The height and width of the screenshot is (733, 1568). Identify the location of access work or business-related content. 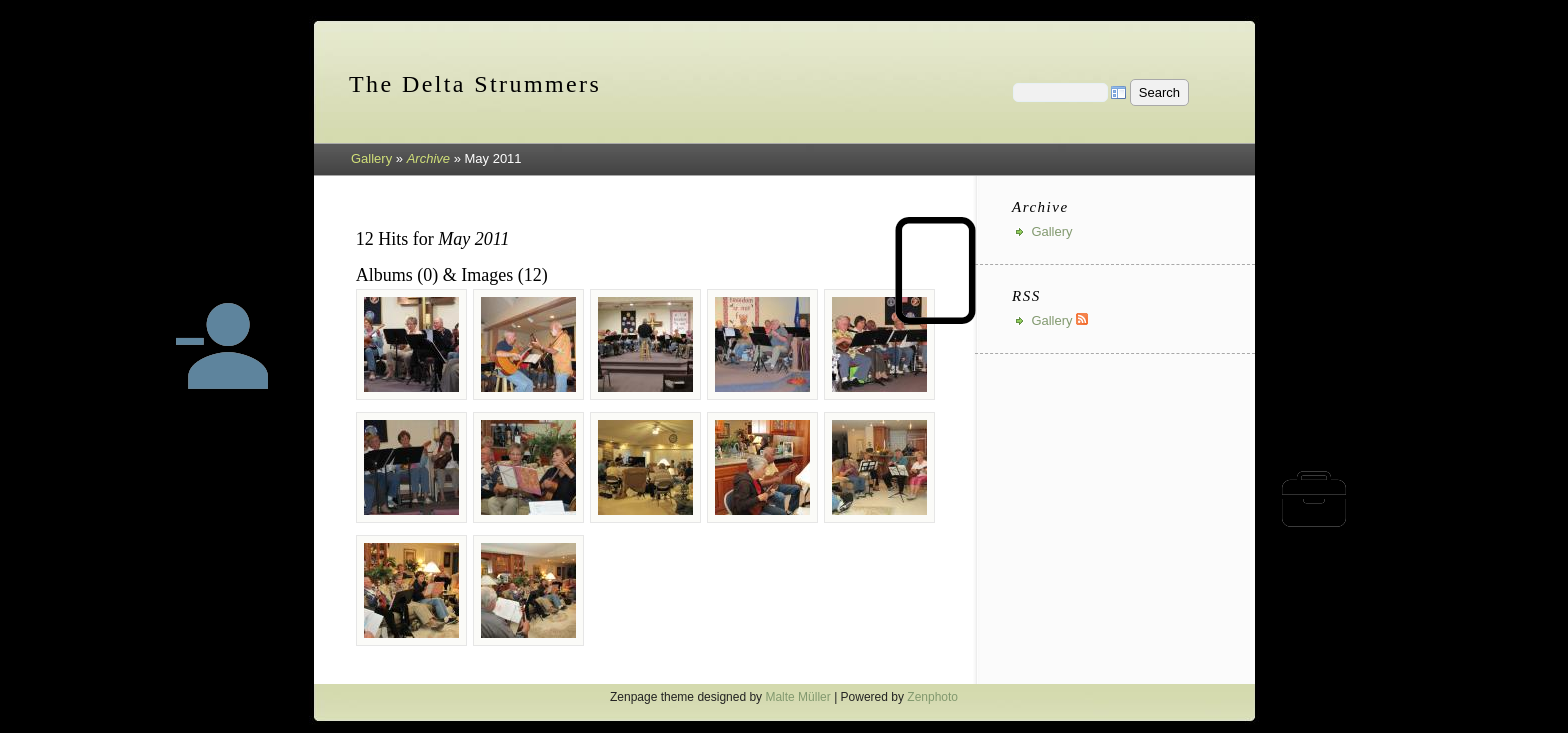
(1314, 499).